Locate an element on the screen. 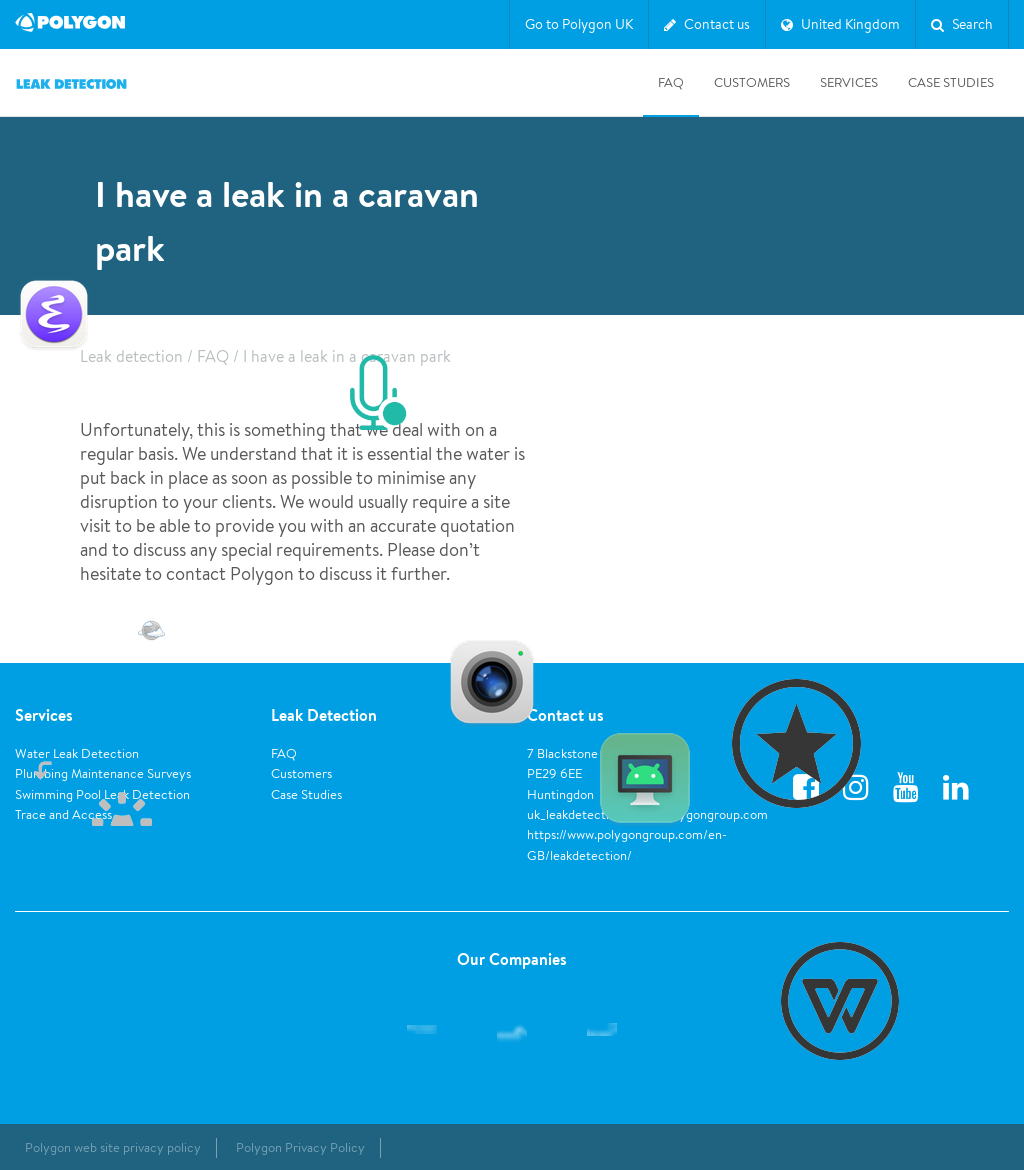  set default applications for file types is located at coordinates (796, 743).